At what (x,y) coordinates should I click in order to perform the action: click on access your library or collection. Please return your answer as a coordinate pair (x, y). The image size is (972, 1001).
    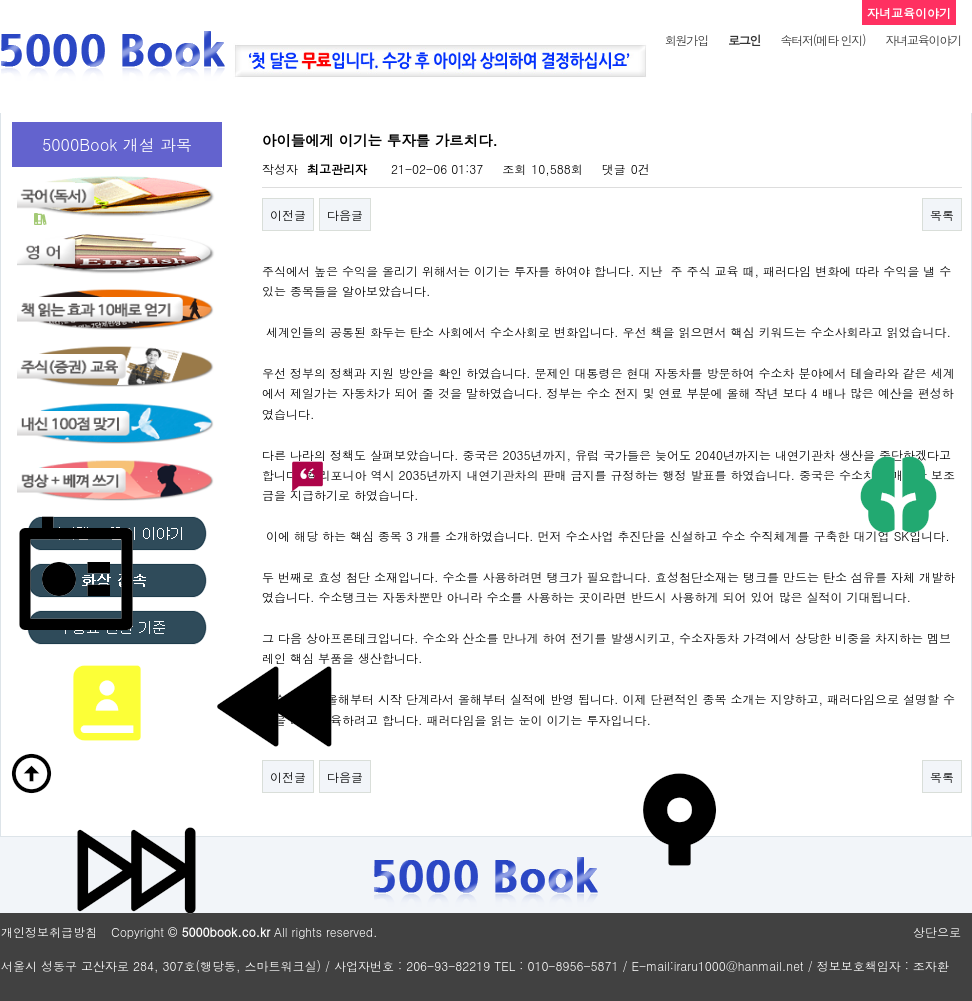
    Looking at the image, I should click on (40, 219).